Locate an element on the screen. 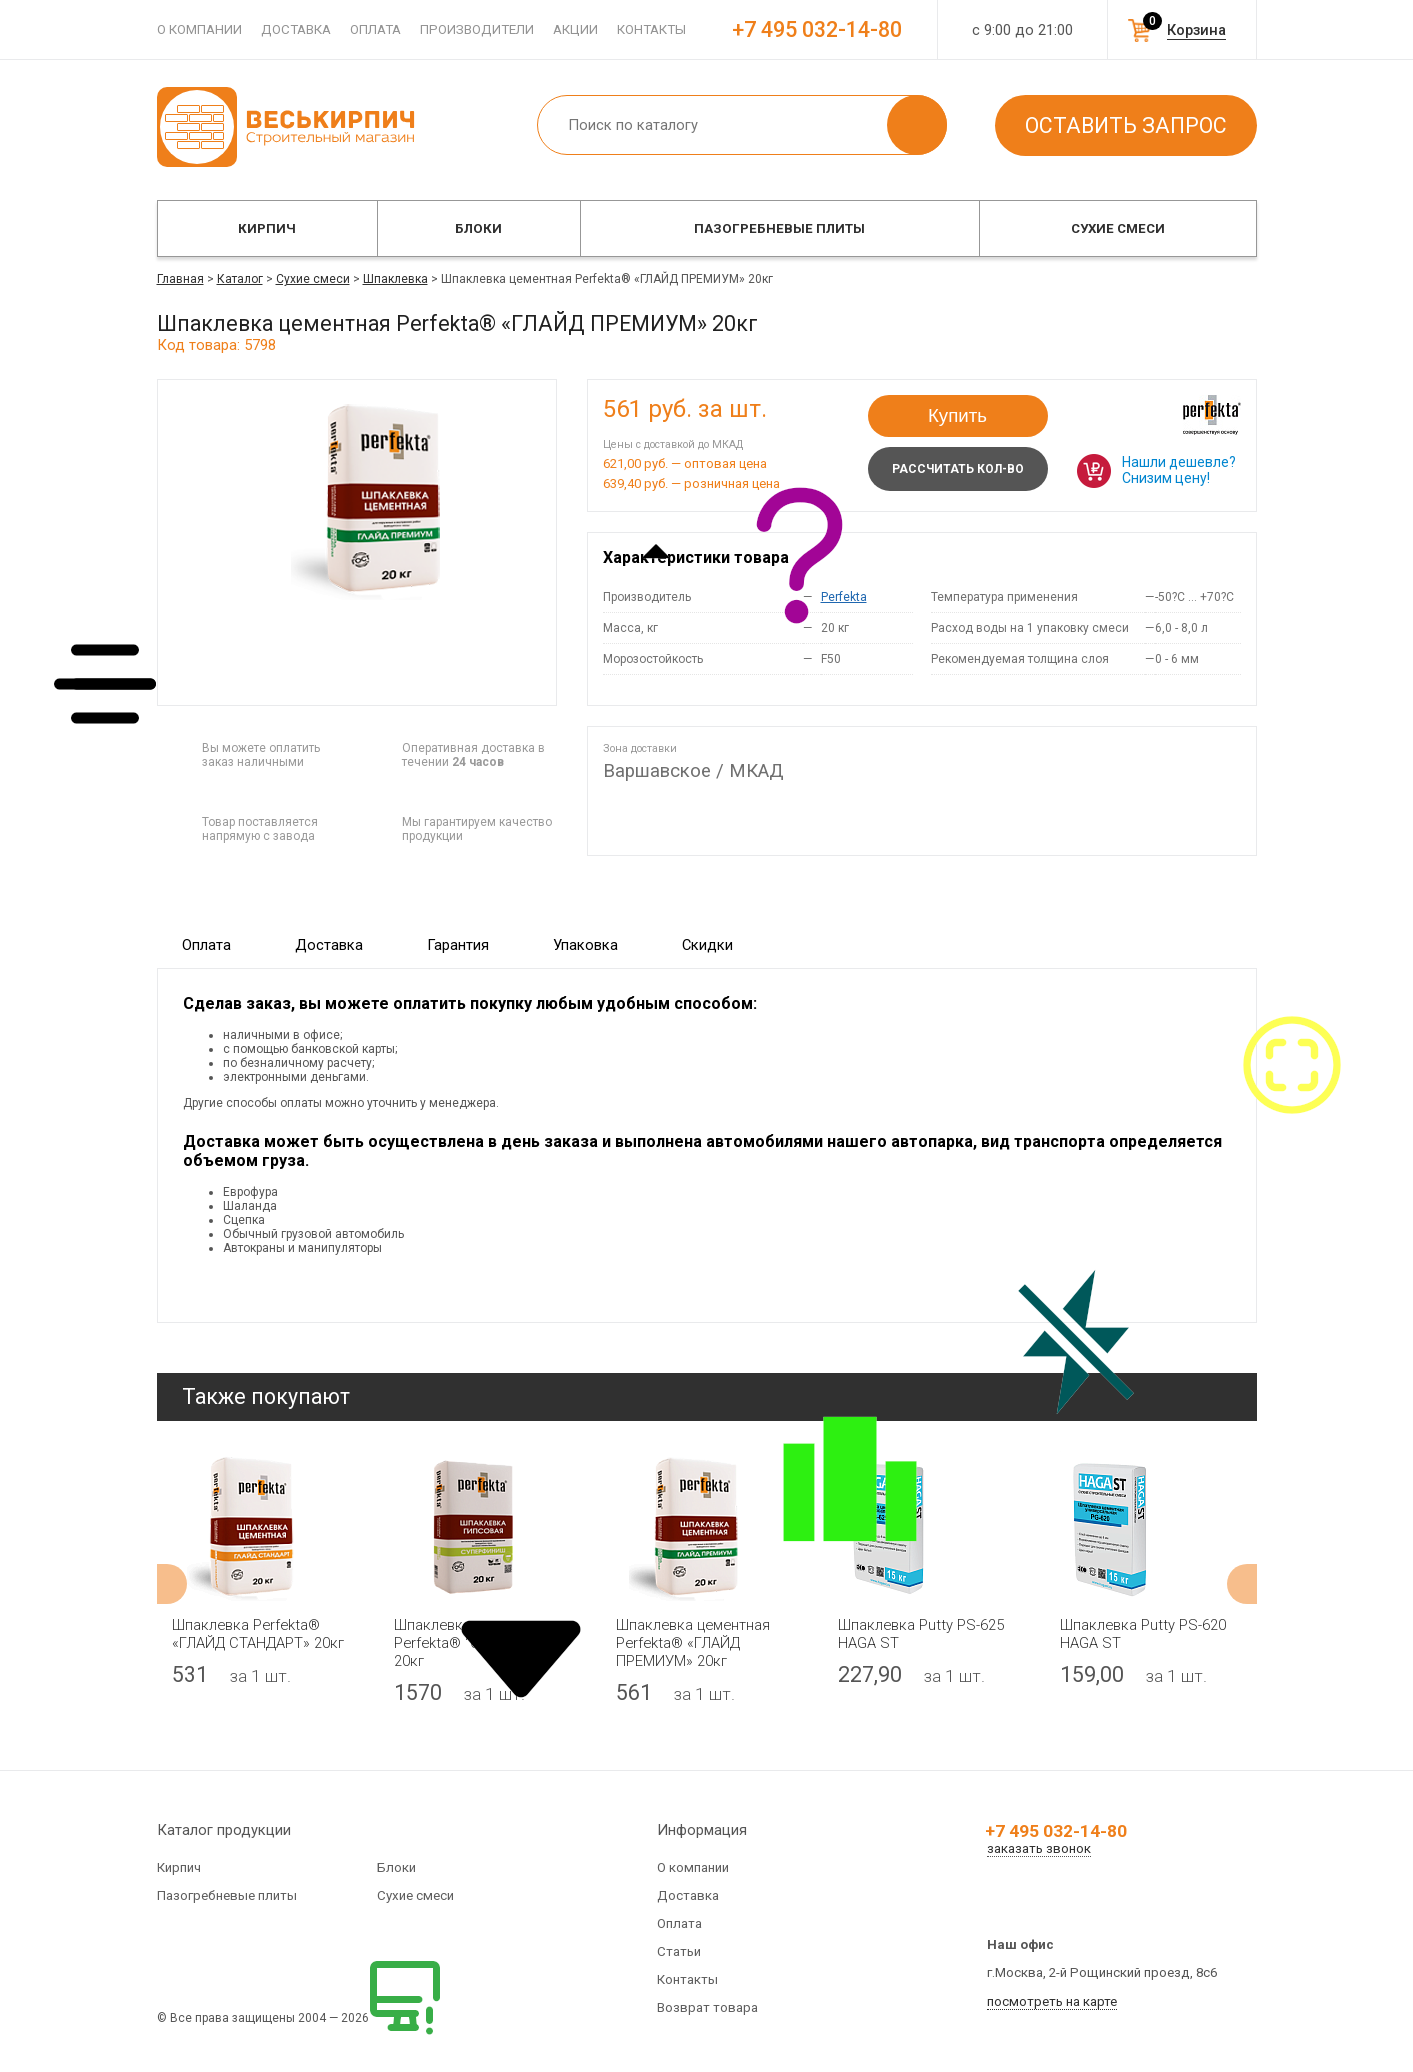  view rankings or leaderboard is located at coordinates (850, 1479).